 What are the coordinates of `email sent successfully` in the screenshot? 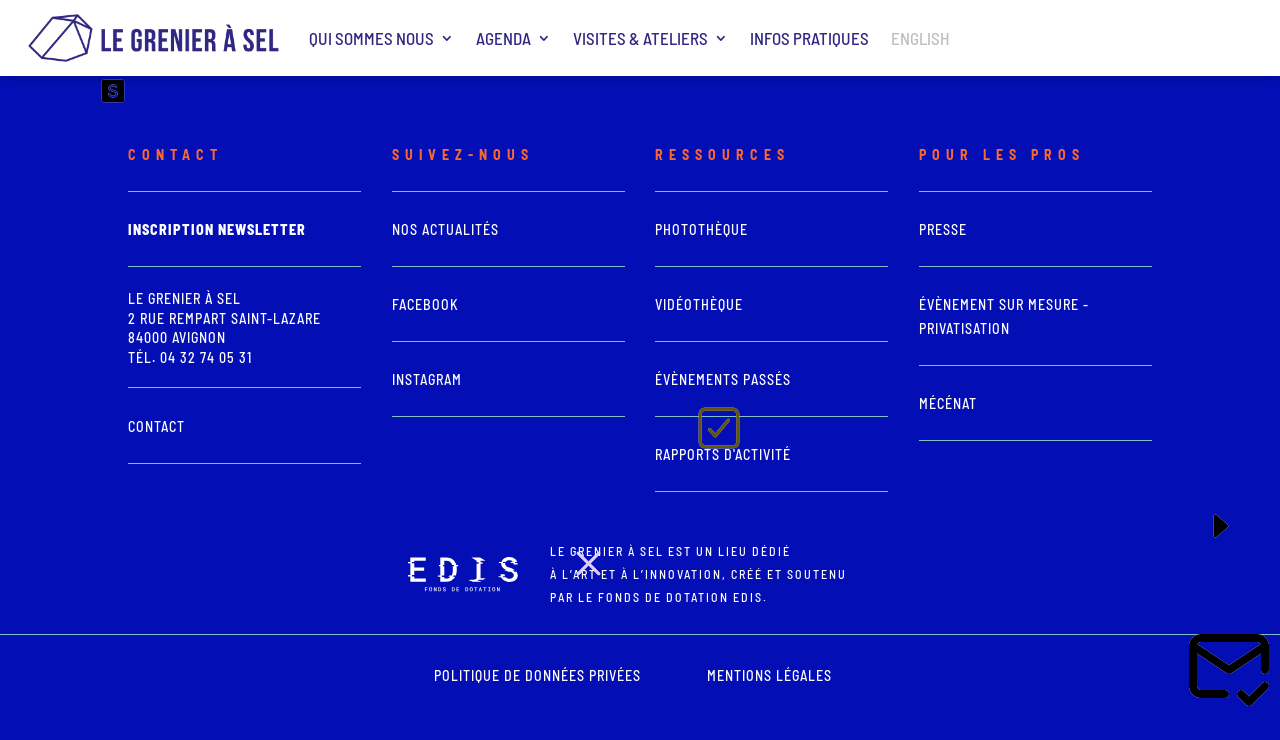 It's located at (1229, 666).